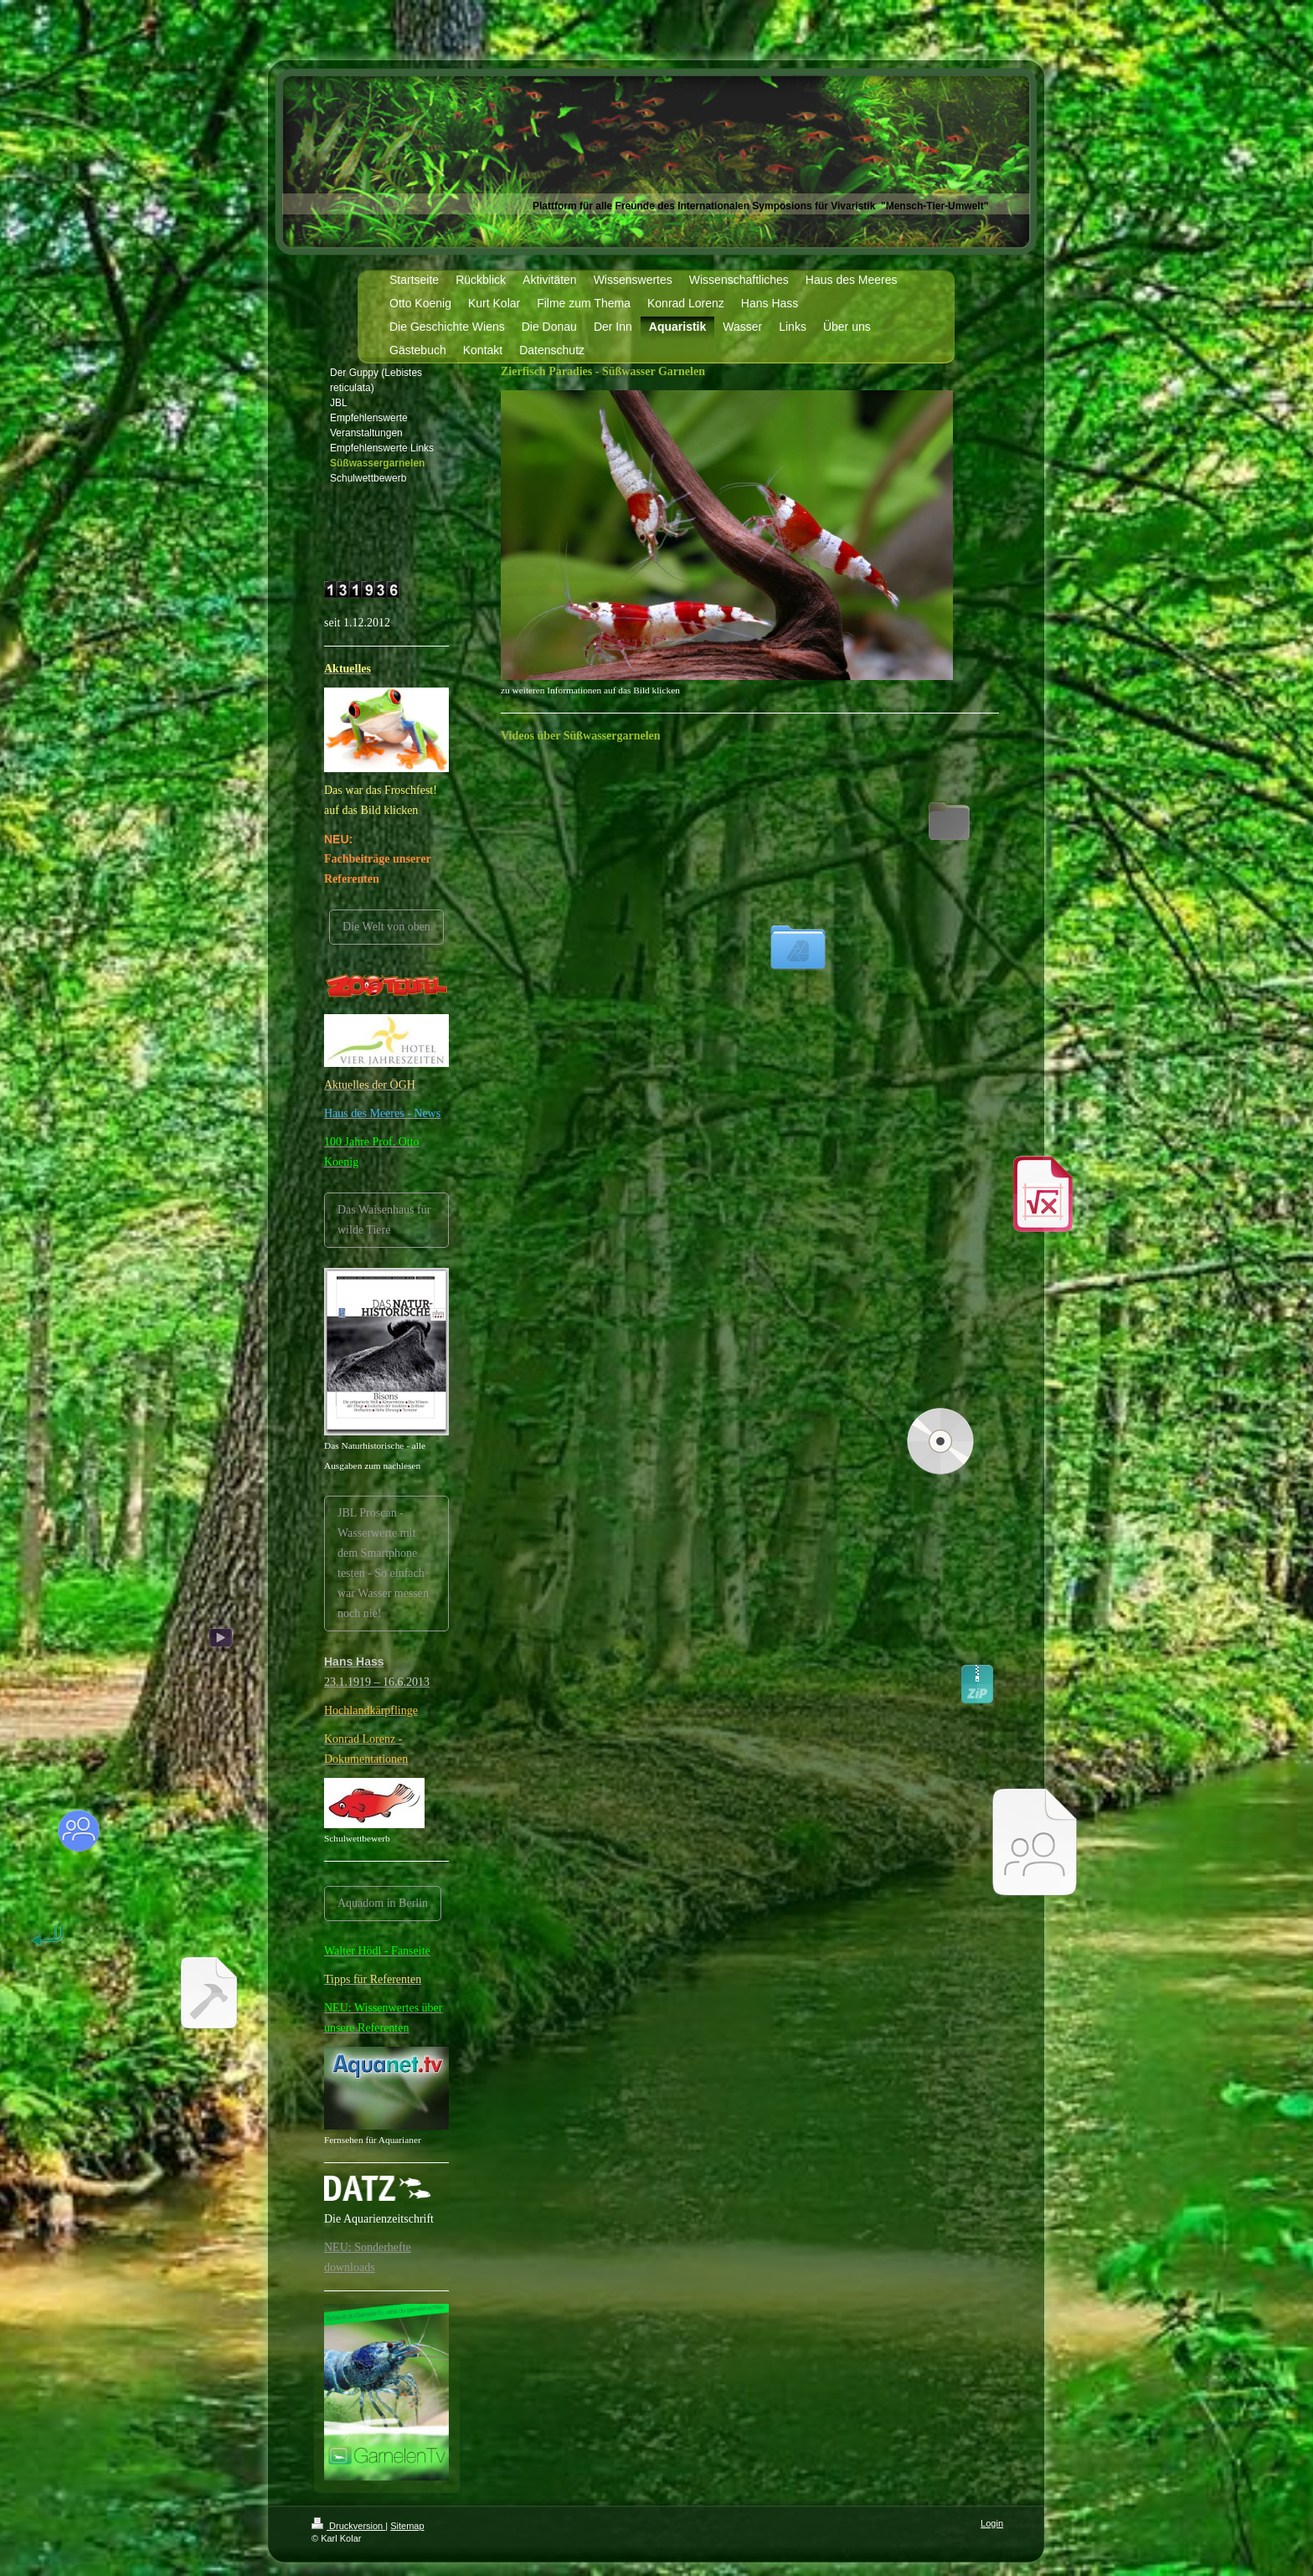 Image resolution: width=1313 pixels, height=2576 pixels. What do you see at coordinates (1034, 1842) in the screenshot?
I see `indicates a file containing author or contributor information` at bounding box center [1034, 1842].